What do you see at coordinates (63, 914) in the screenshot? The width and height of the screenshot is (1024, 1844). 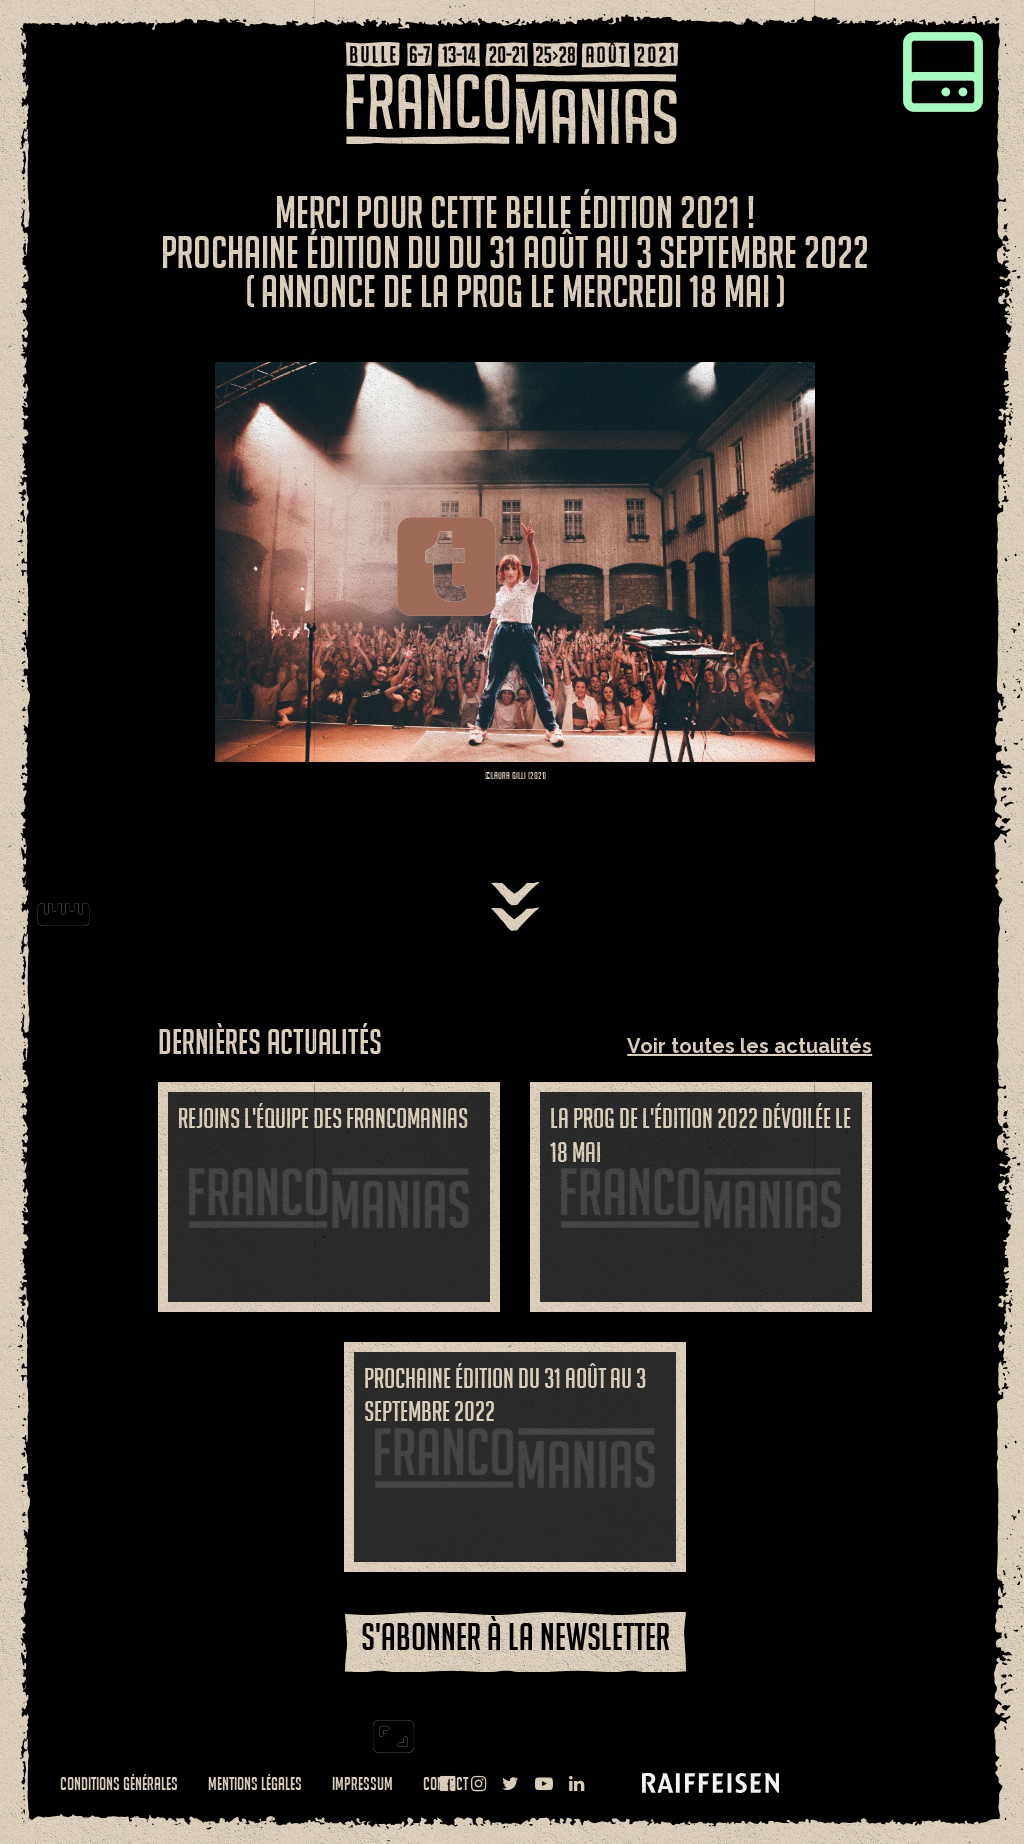 I see `measure horizontal distance or width` at bounding box center [63, 914].